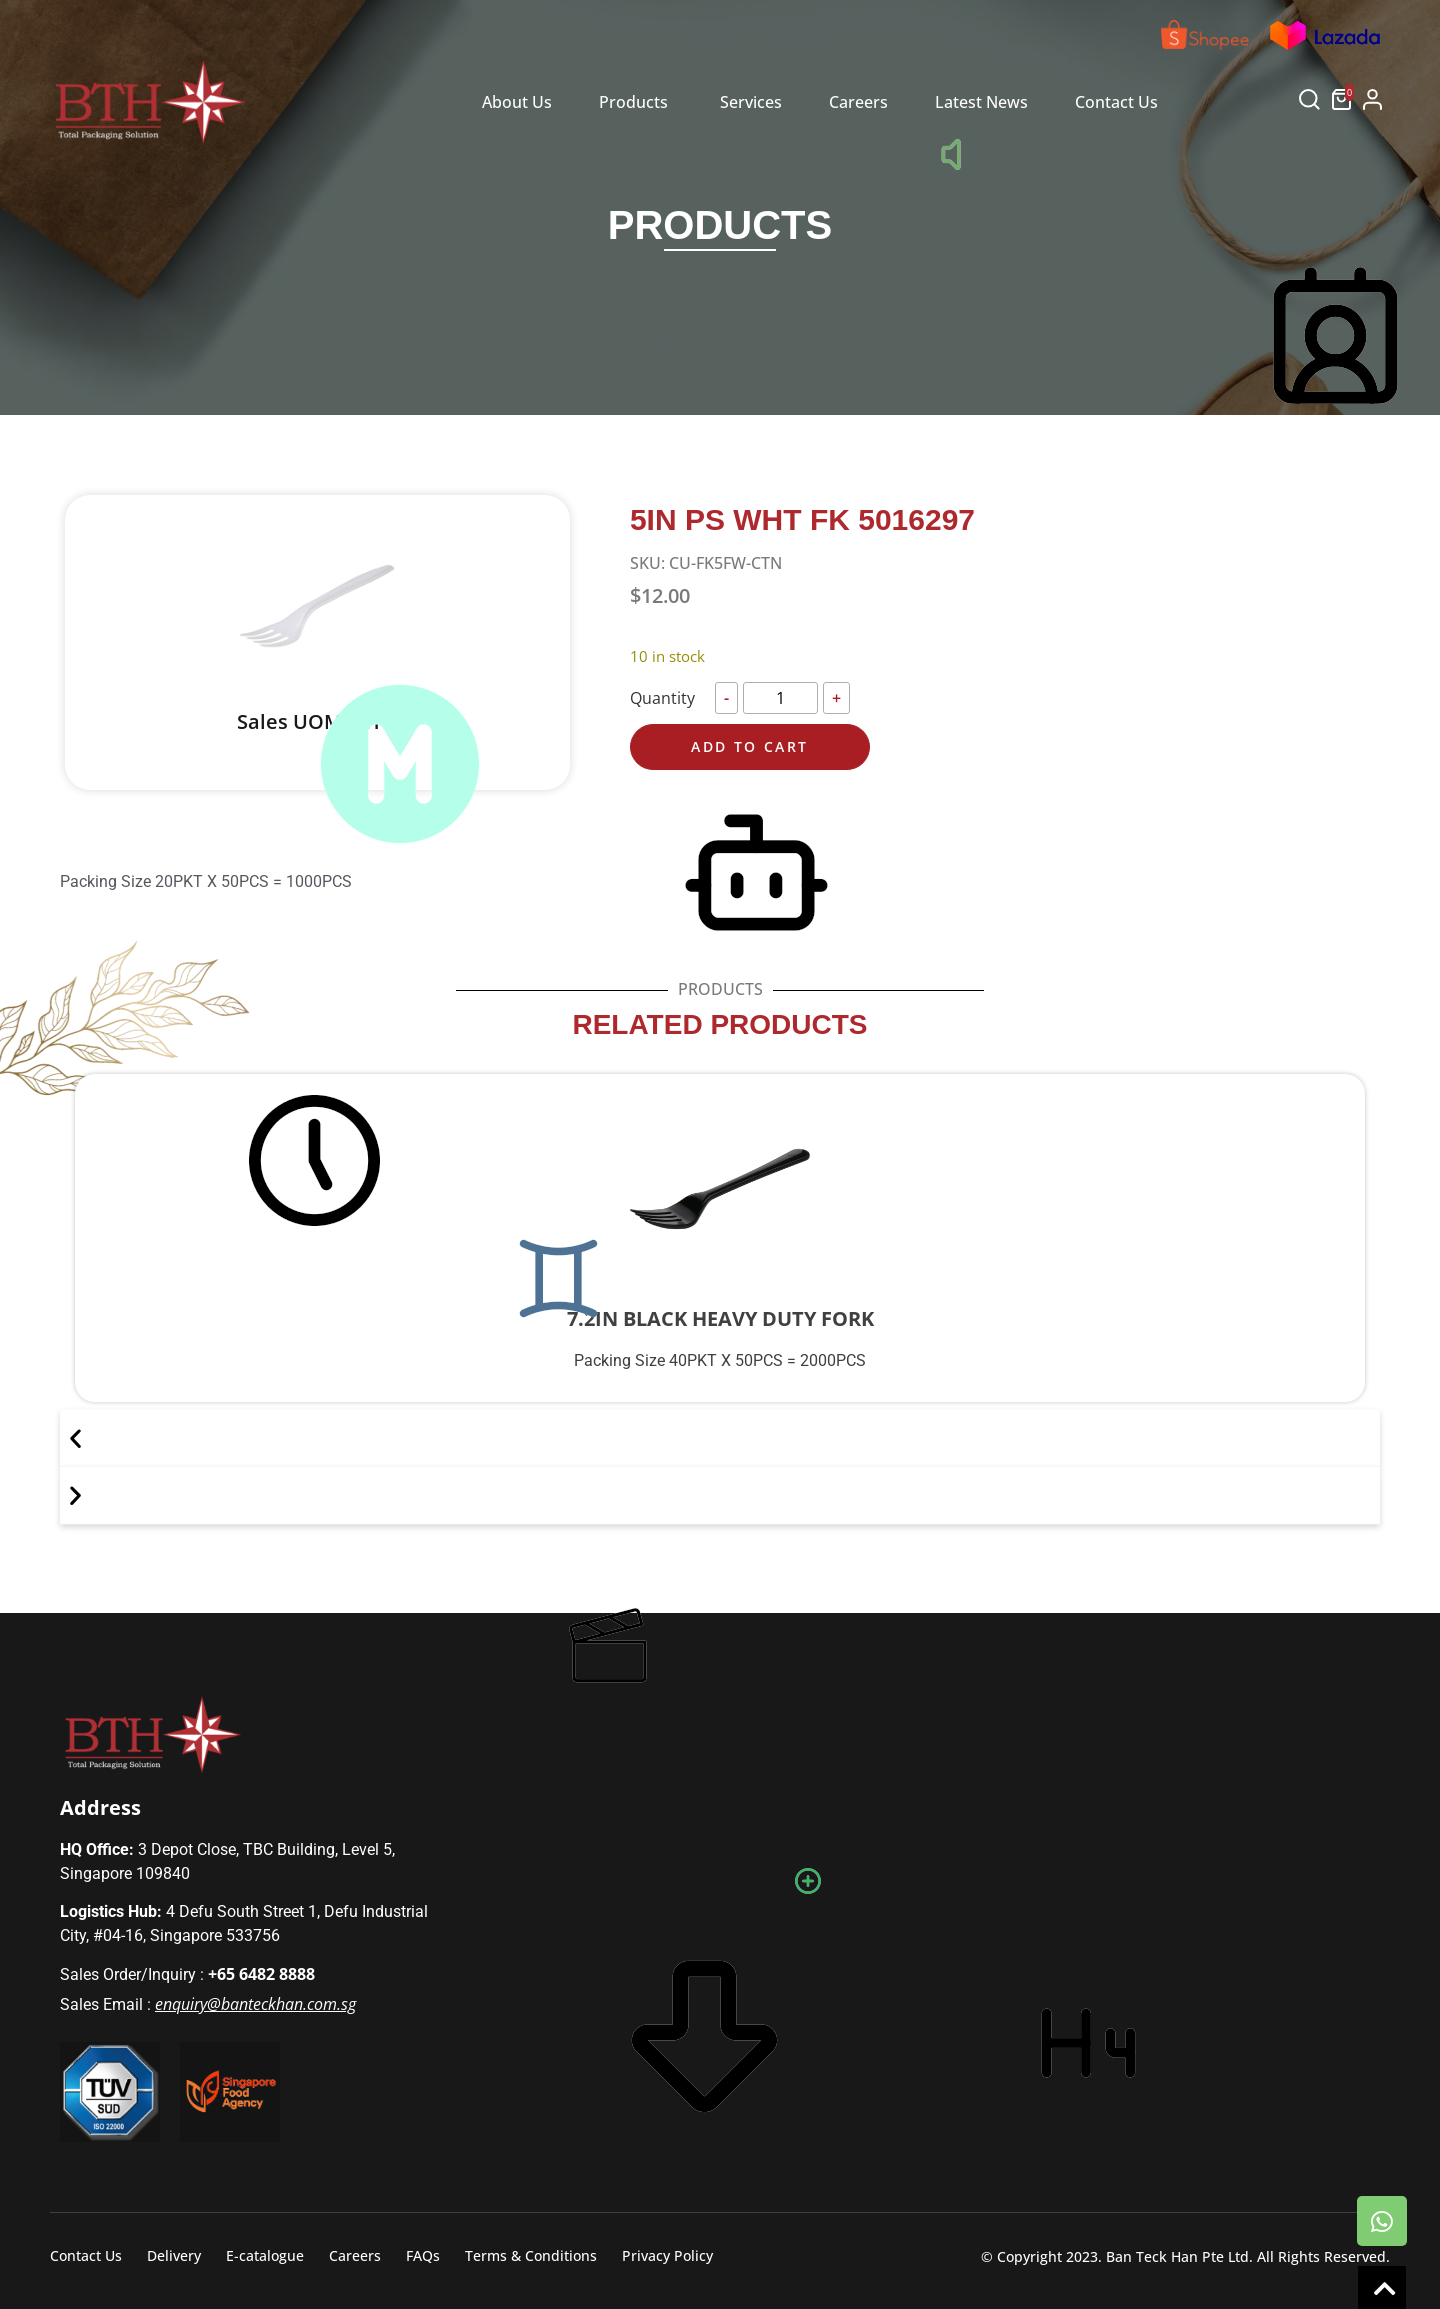 The height and width of the screenshot is (2309, 1440). Describe the element at coordinates (314, 1160) in the screenshot. I see `indicates the time is 5 o'clock` at that location.